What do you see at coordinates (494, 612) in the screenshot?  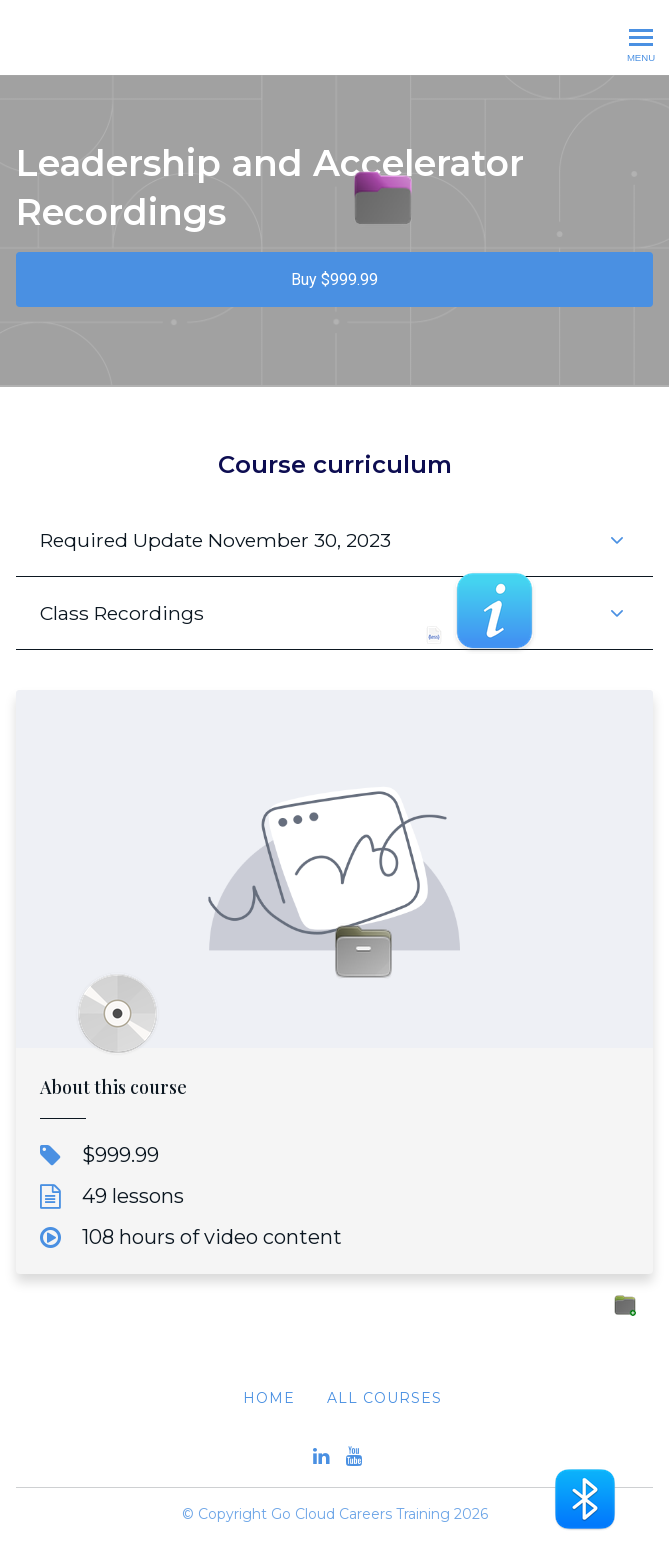 I see `view more information or details` at bounding box center [494, 612].